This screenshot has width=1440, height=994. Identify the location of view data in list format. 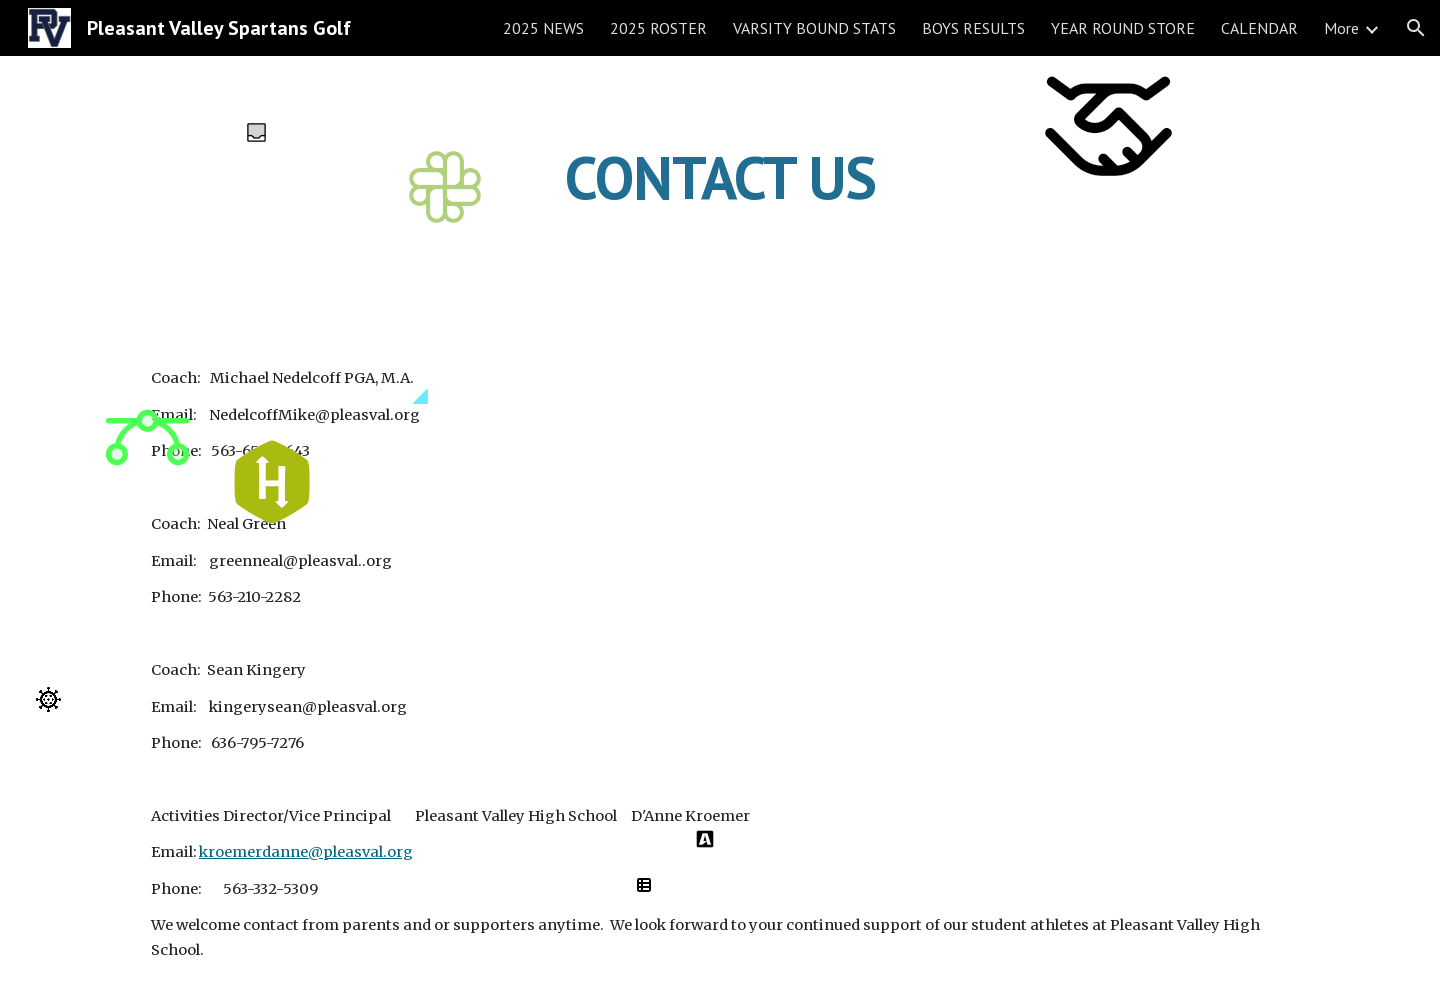
(644, 885).